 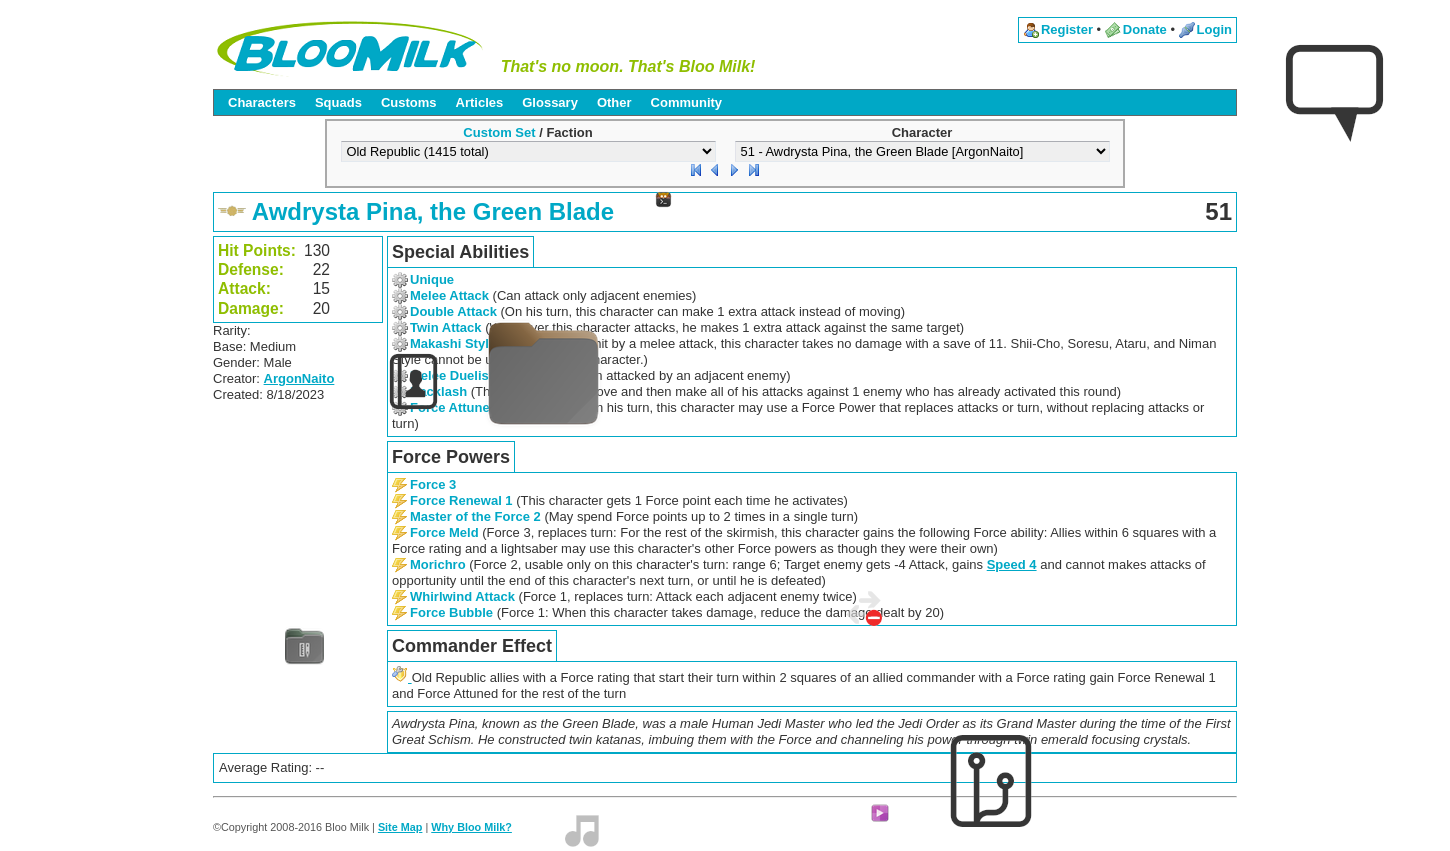 I want to click on open gitg version control application, so click(x=991, y=781).